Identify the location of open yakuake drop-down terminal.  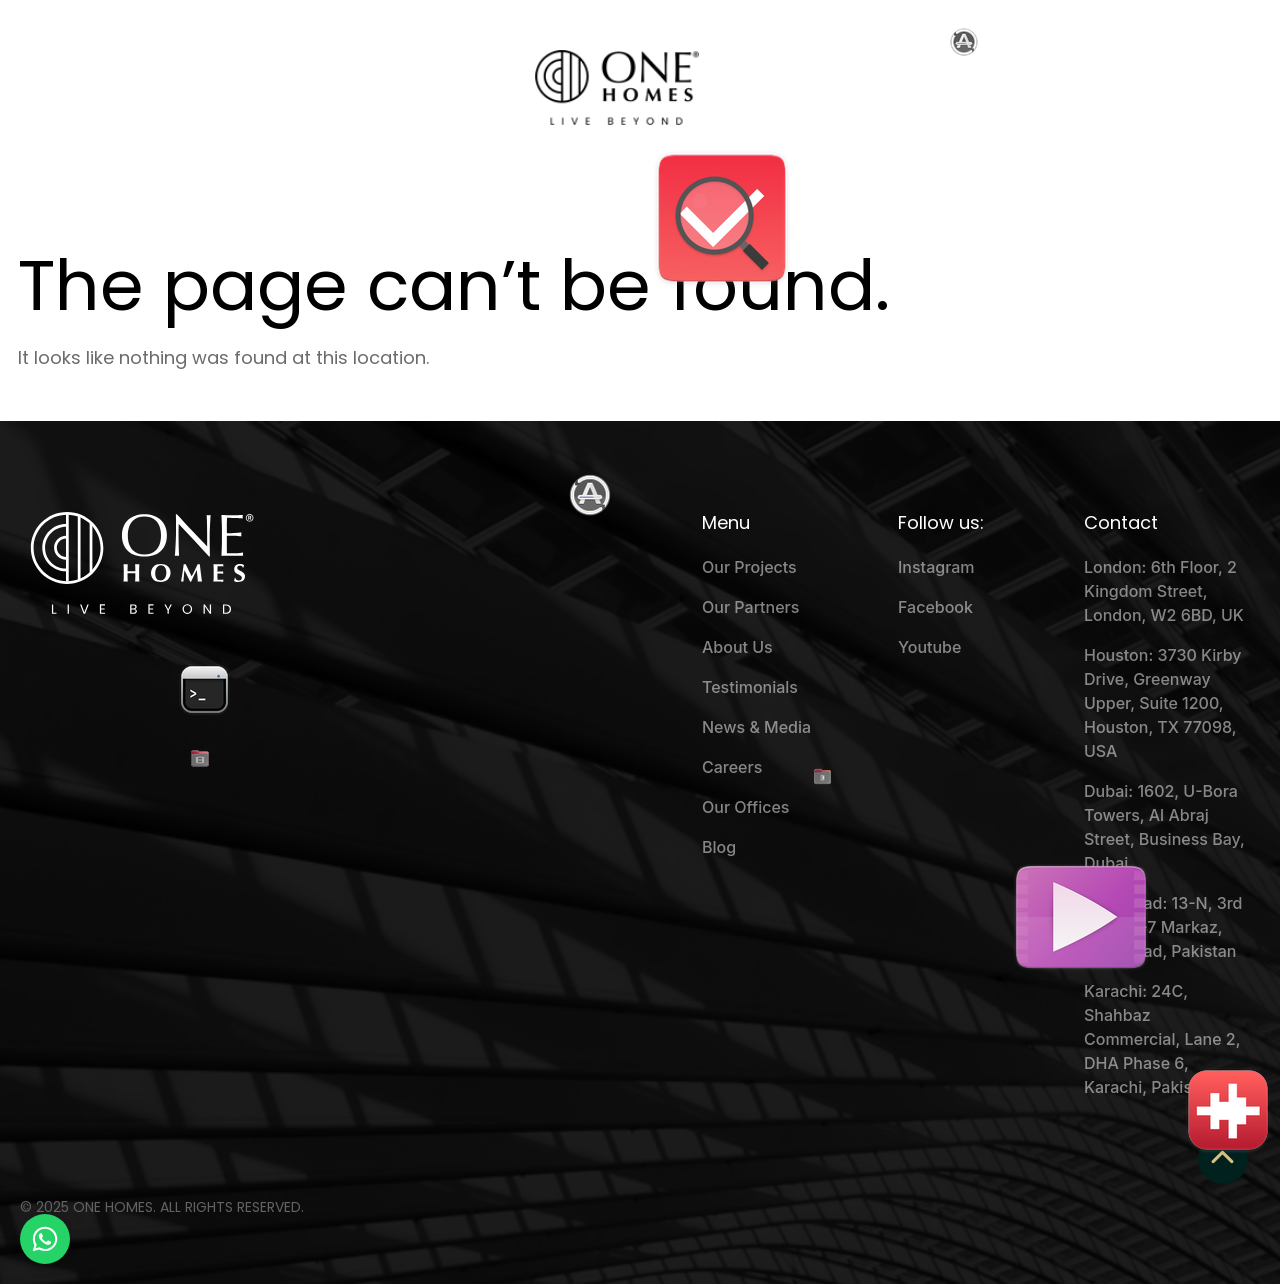
(204, 689).